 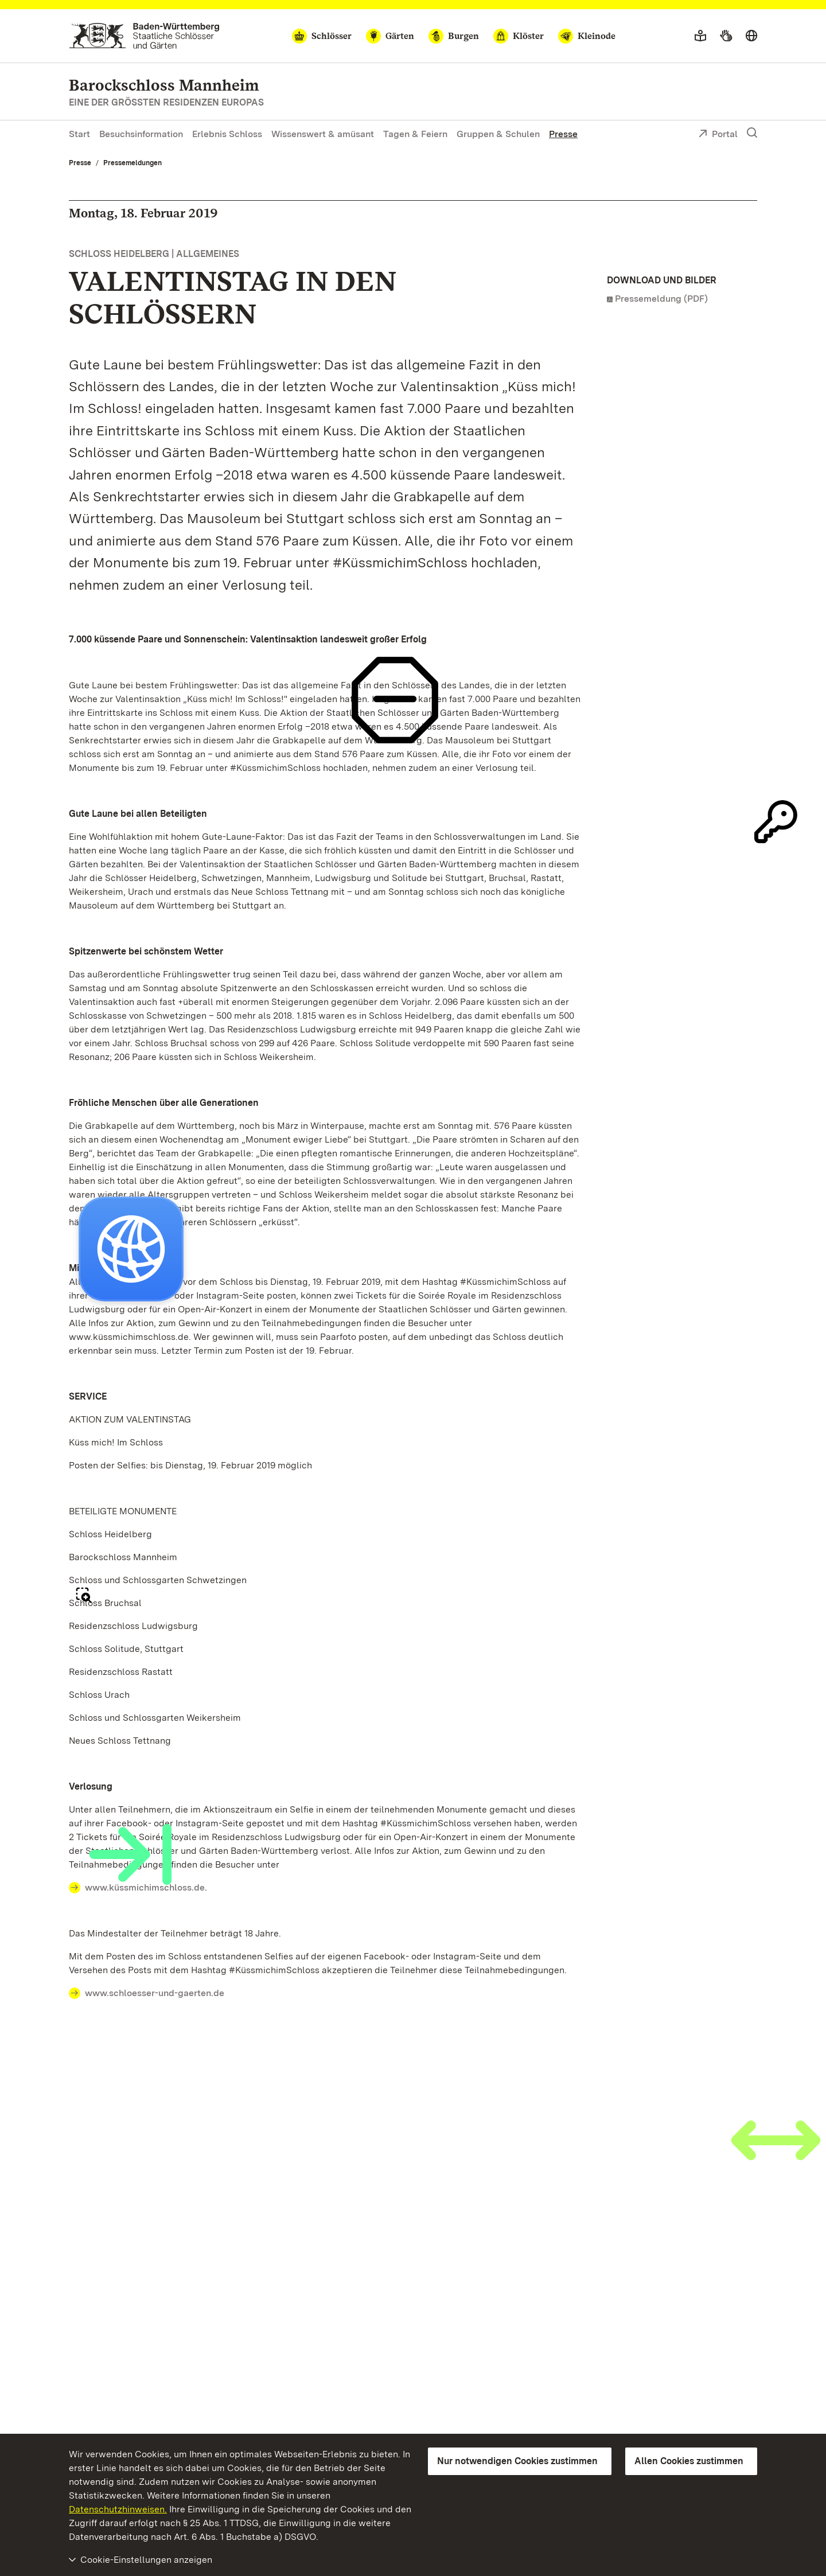 I want to click on zoom in on a selected area, so click(x=83, y=1595).